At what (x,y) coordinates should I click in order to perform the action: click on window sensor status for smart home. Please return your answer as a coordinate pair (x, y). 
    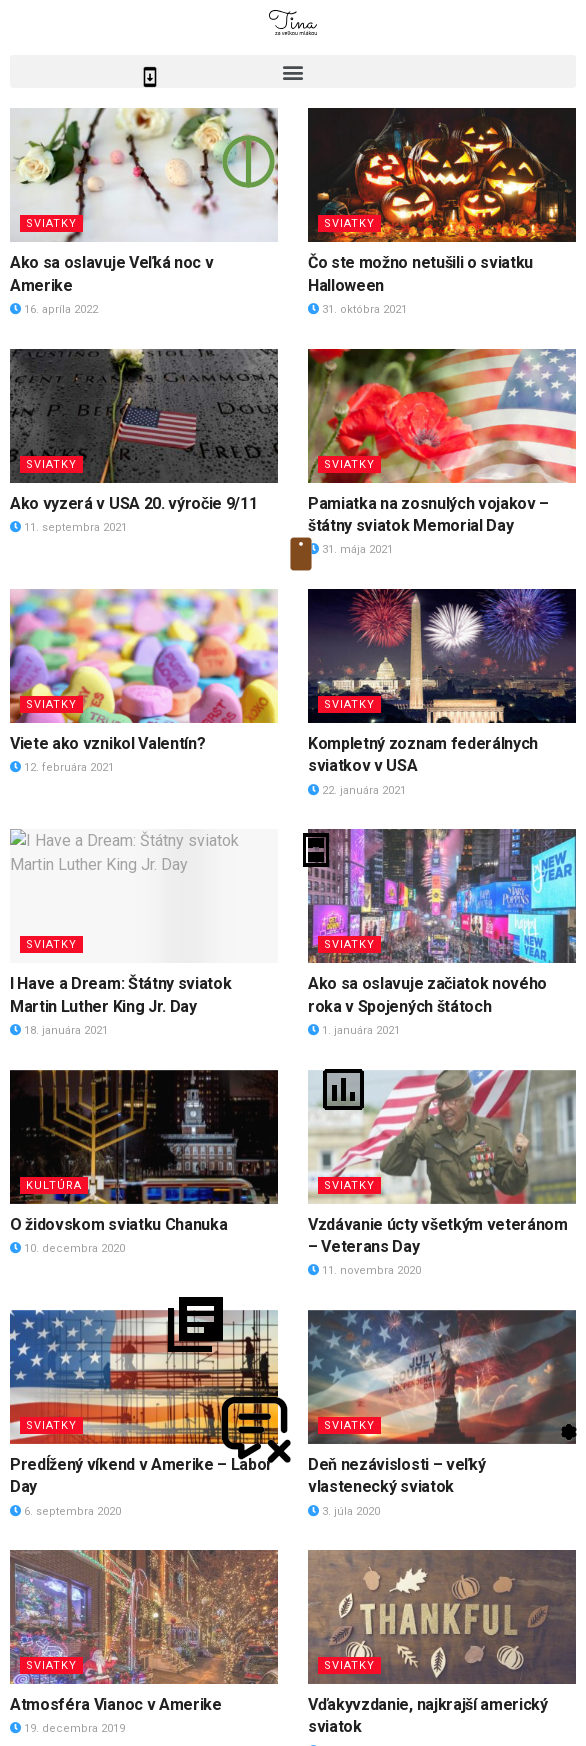
    Looking at the image, I should click on (316, 850).